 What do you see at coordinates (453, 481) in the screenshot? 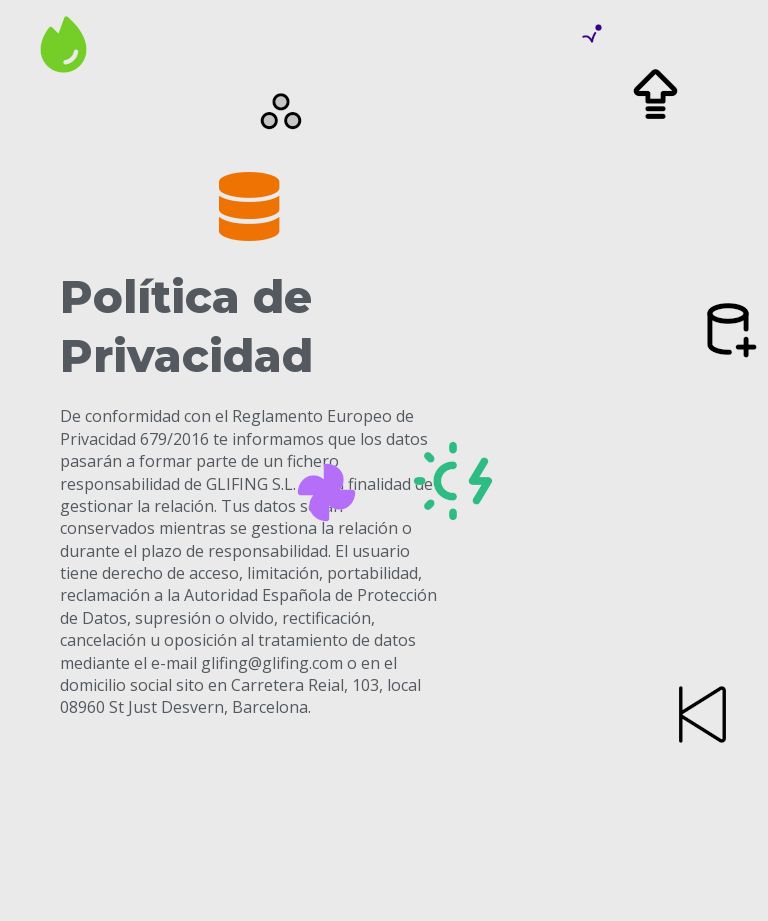
I see `solar power or solar energy settings` at bounding box center [453, 481].